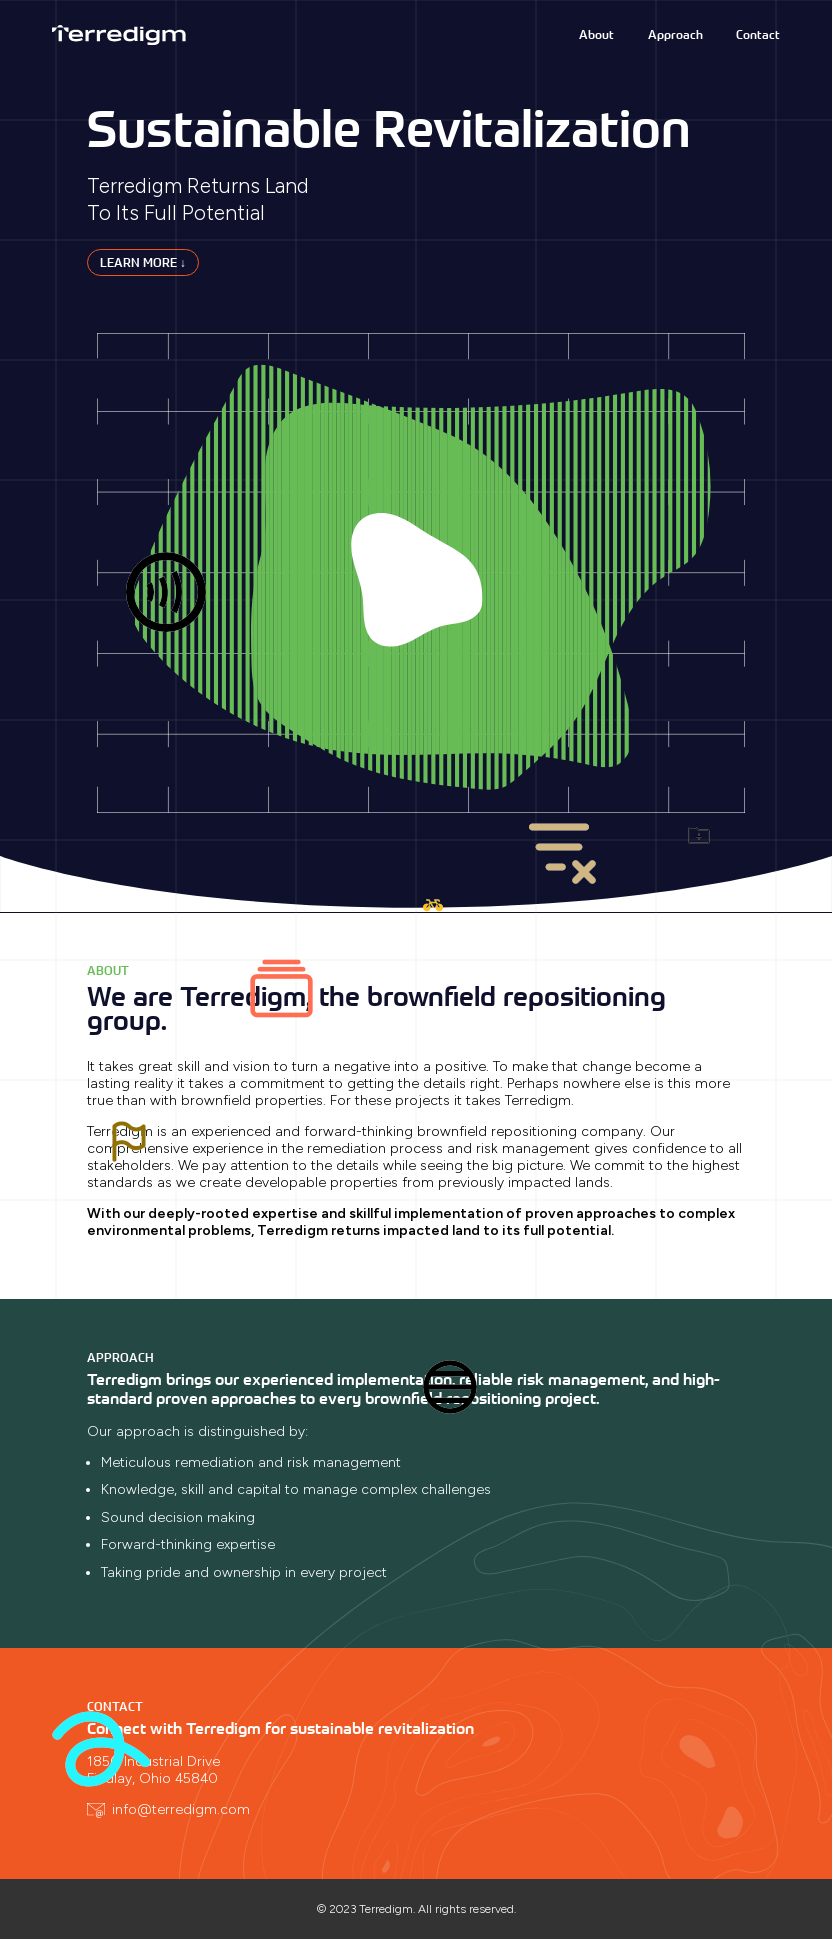  I want to click on clear all active filters, so click(559, 847).